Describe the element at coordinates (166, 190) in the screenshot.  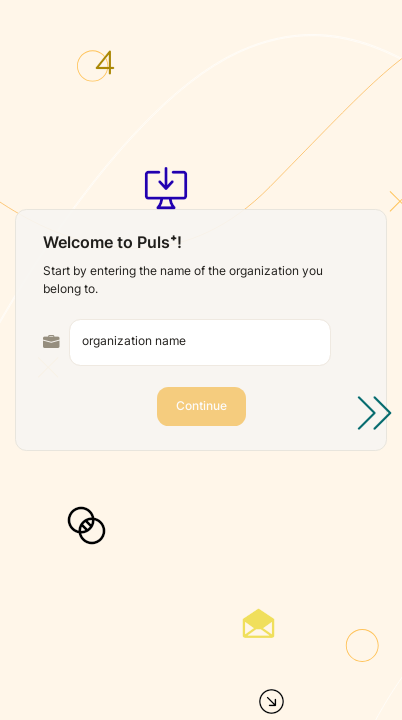
I see `download to desktop` at that location.